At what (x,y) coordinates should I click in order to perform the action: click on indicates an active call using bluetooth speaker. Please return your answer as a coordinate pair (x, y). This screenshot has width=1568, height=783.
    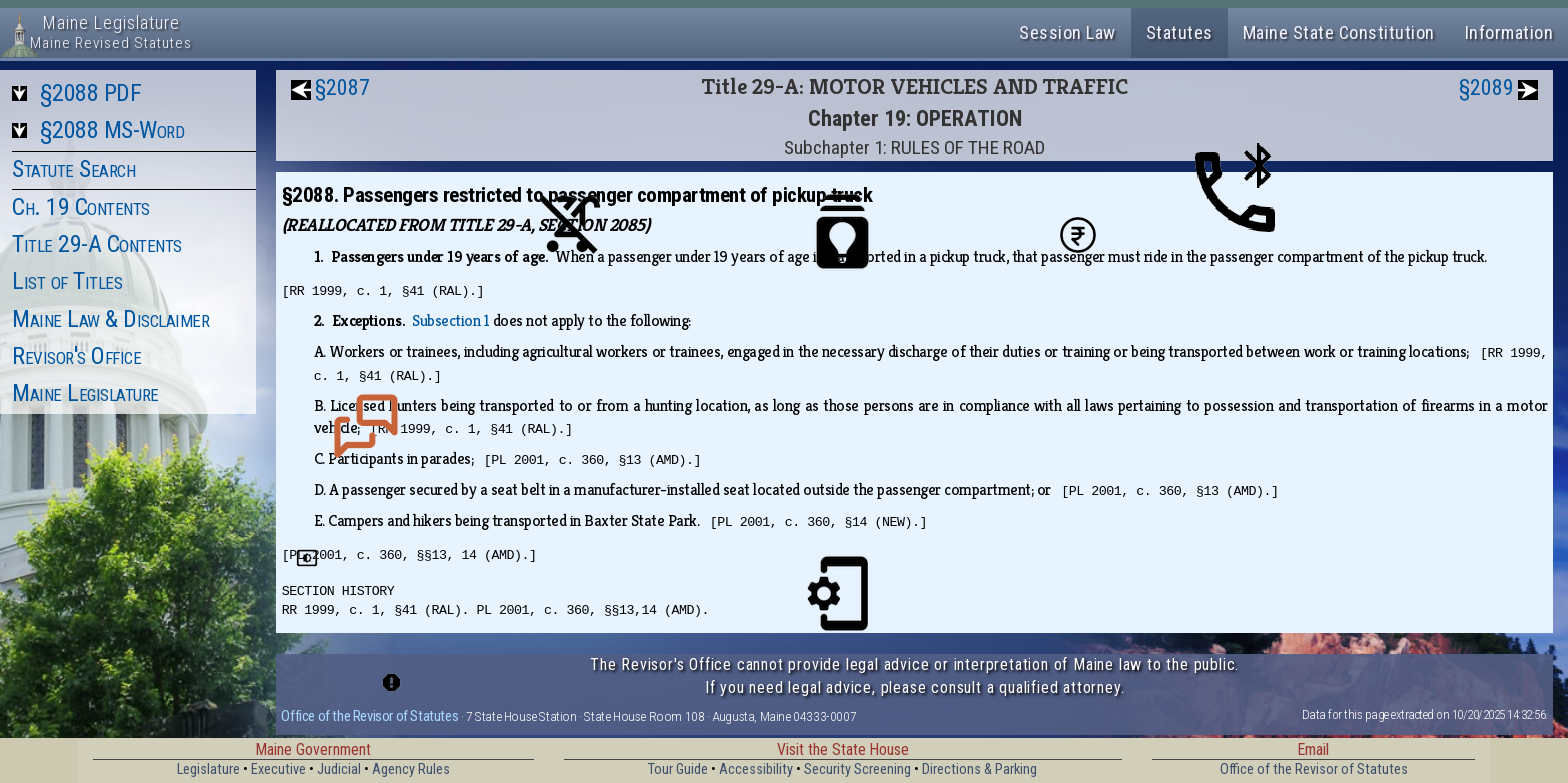
    Looking at the image, I should click on (1235, 192).